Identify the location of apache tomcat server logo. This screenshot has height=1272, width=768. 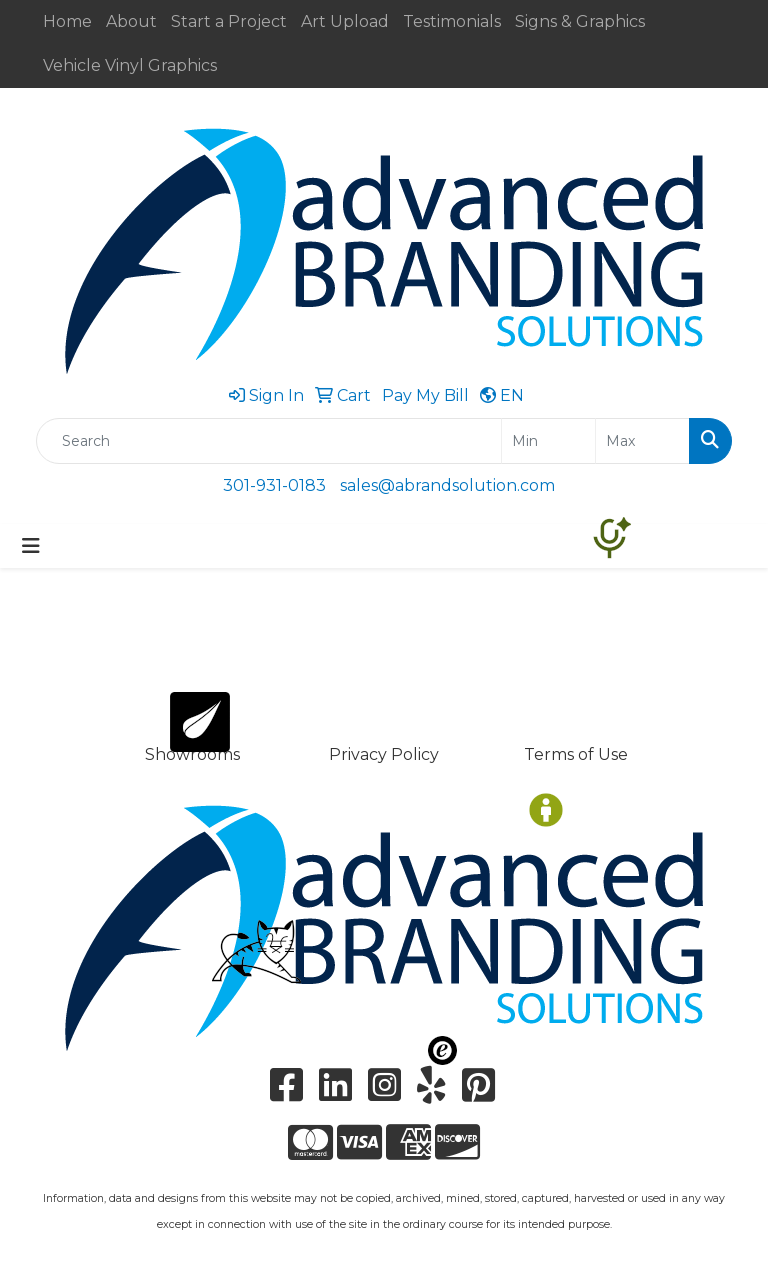
(256, 951).